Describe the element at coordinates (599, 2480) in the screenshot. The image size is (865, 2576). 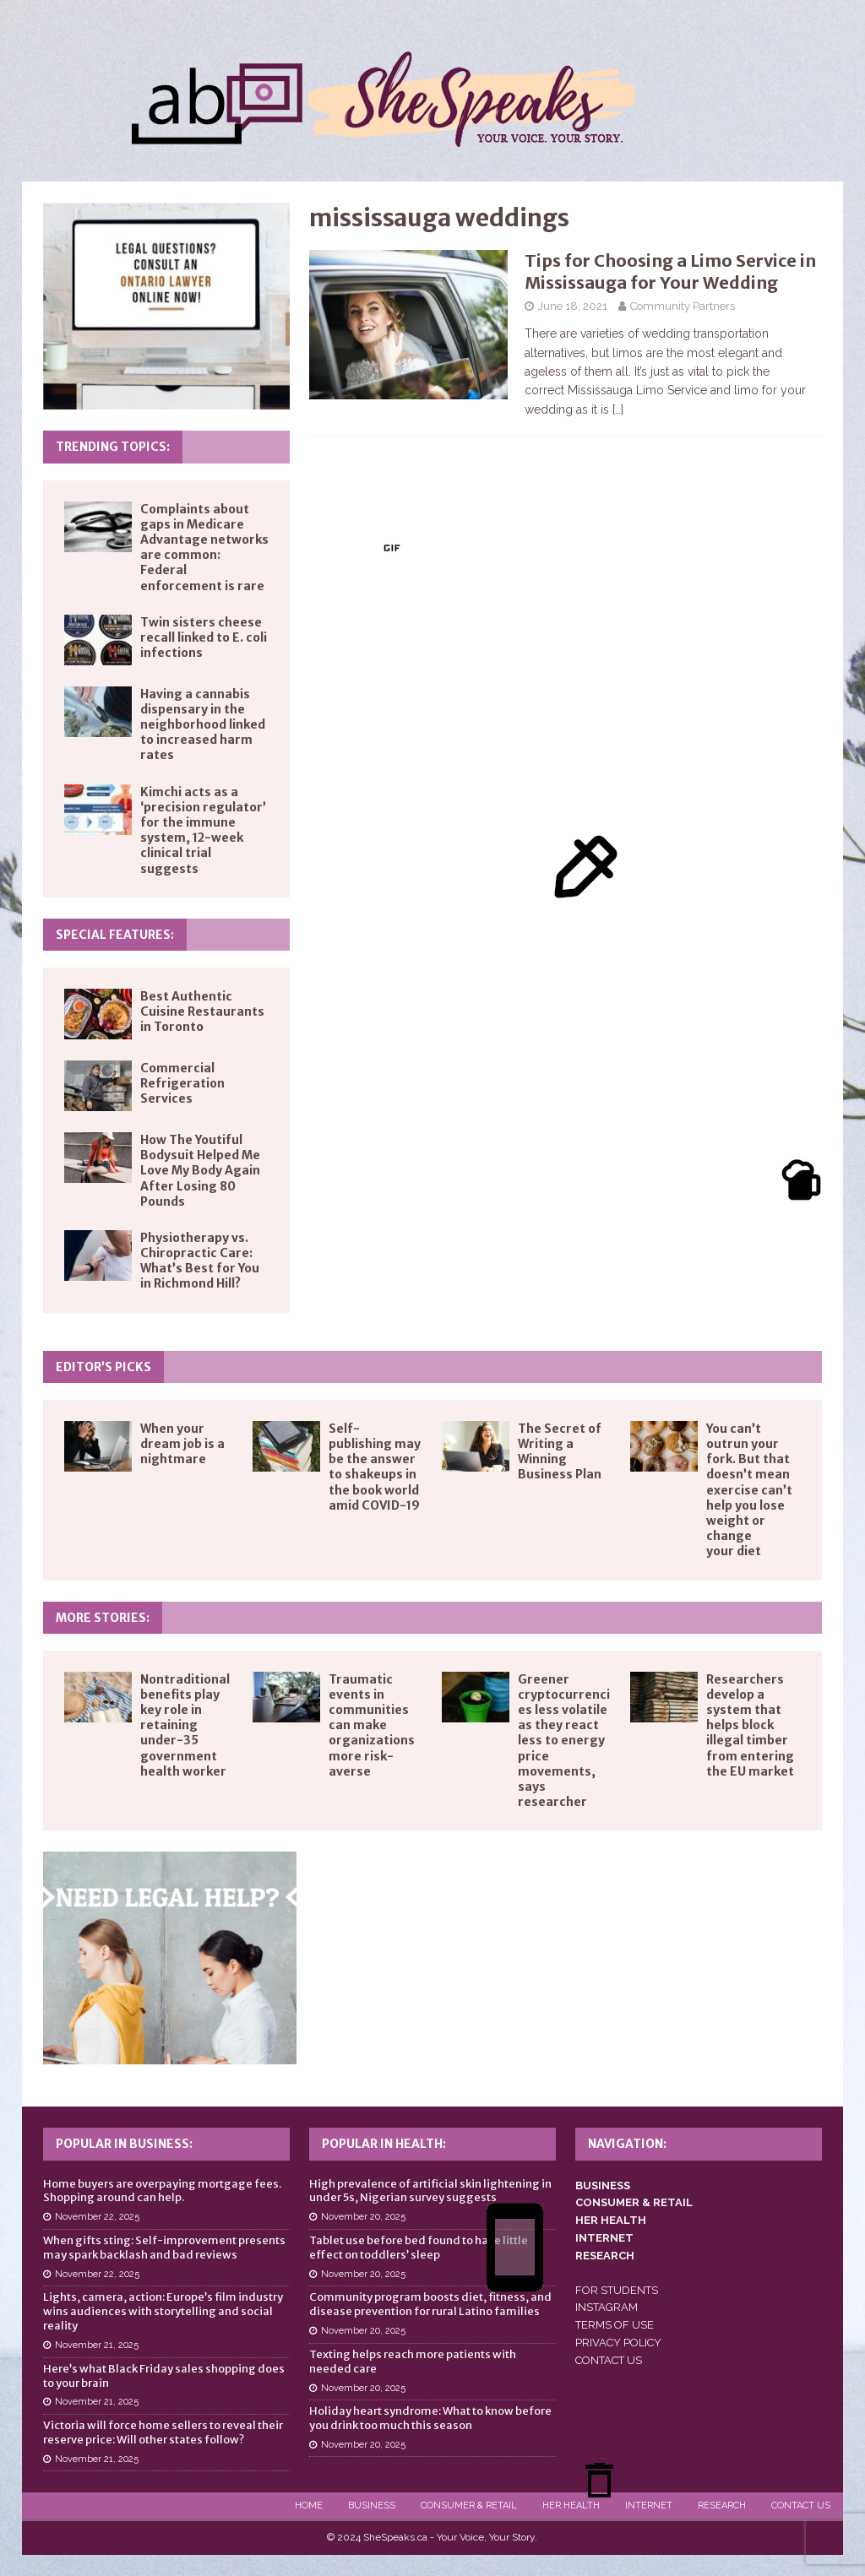
I see `delete an item` at that location.